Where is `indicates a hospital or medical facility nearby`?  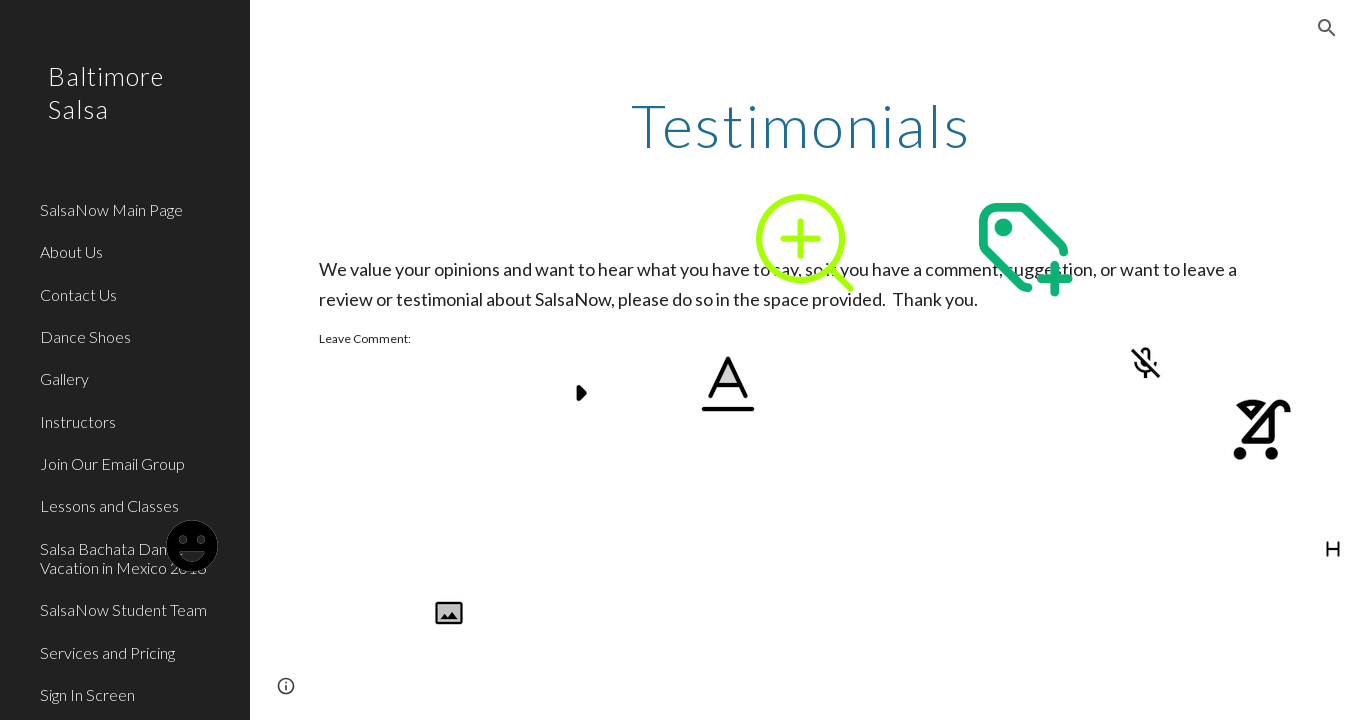
indicates a hospital or medical facility nearby is located at coordinates (1333, 549).